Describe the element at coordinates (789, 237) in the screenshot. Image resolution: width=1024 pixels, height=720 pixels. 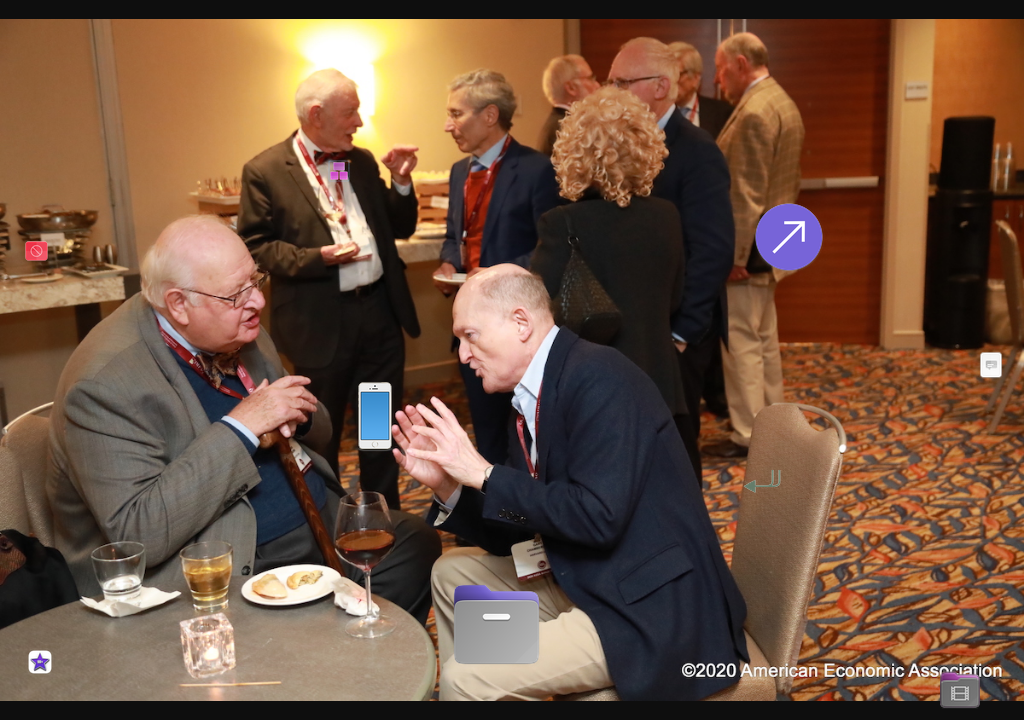
I see `indicates a symbolic link or shortcut to another file` at that location.